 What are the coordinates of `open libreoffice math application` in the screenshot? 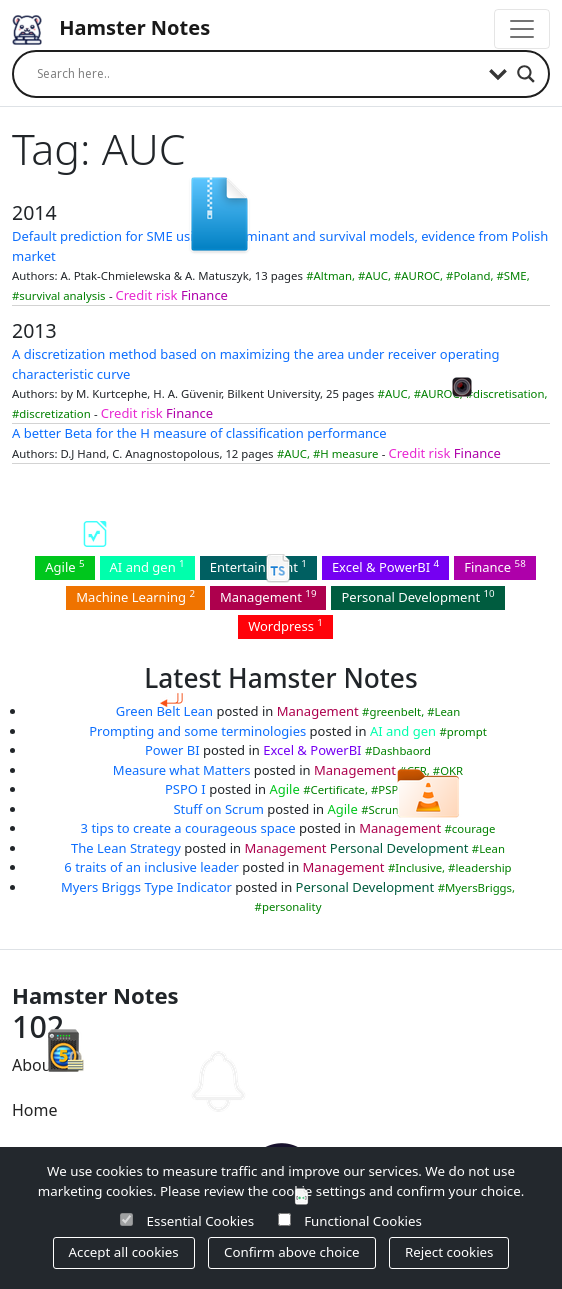 It's located at (95, 534).